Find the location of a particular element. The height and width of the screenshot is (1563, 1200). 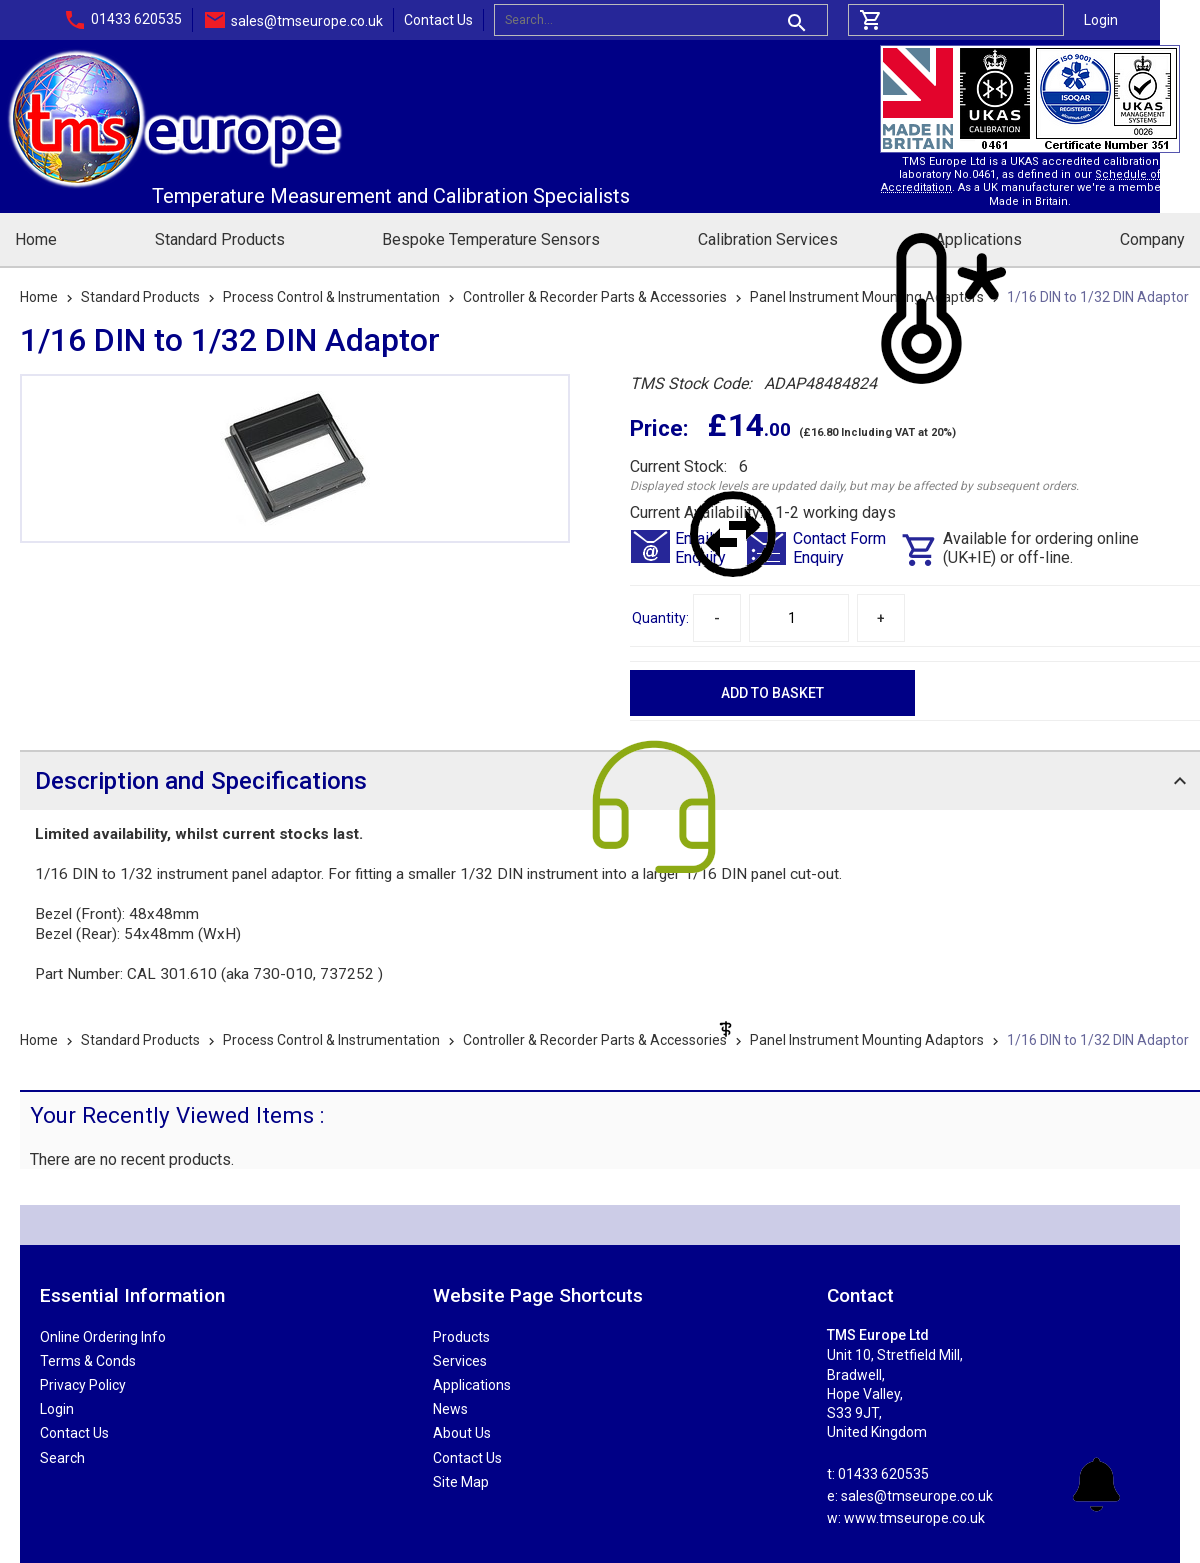

access medical or healthcare services is located at coordinates (726, 1029).